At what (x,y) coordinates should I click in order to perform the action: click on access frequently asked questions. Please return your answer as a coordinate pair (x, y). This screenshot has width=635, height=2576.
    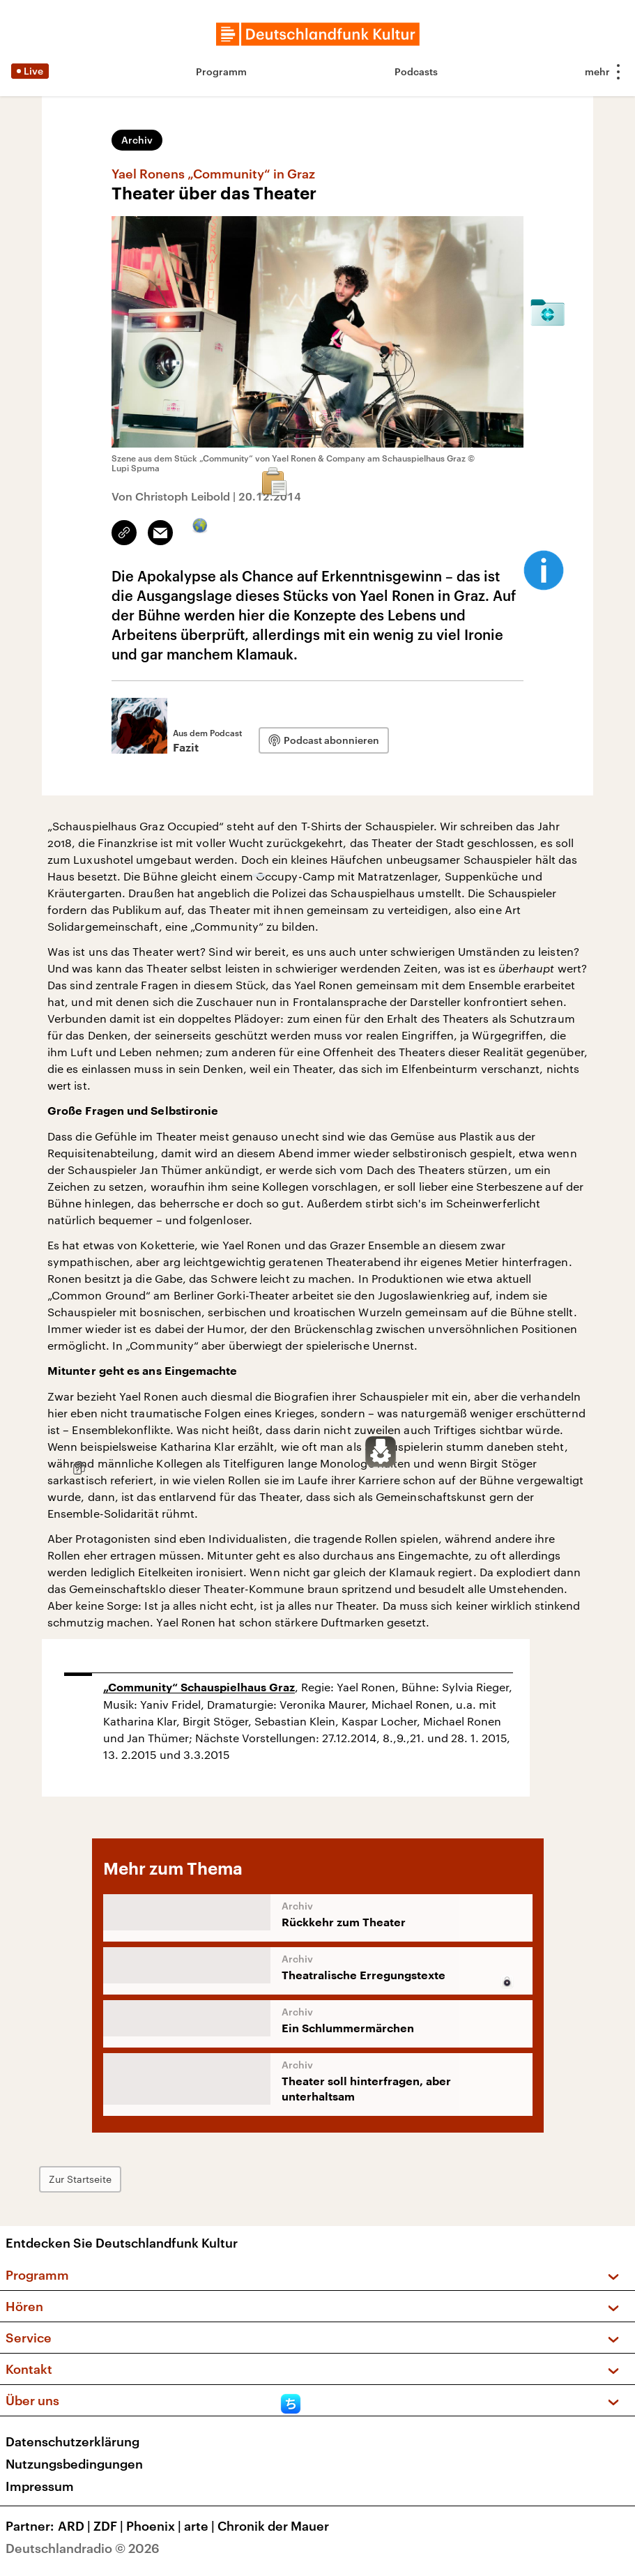
    Looking at the image, I should click on (79, 1468).